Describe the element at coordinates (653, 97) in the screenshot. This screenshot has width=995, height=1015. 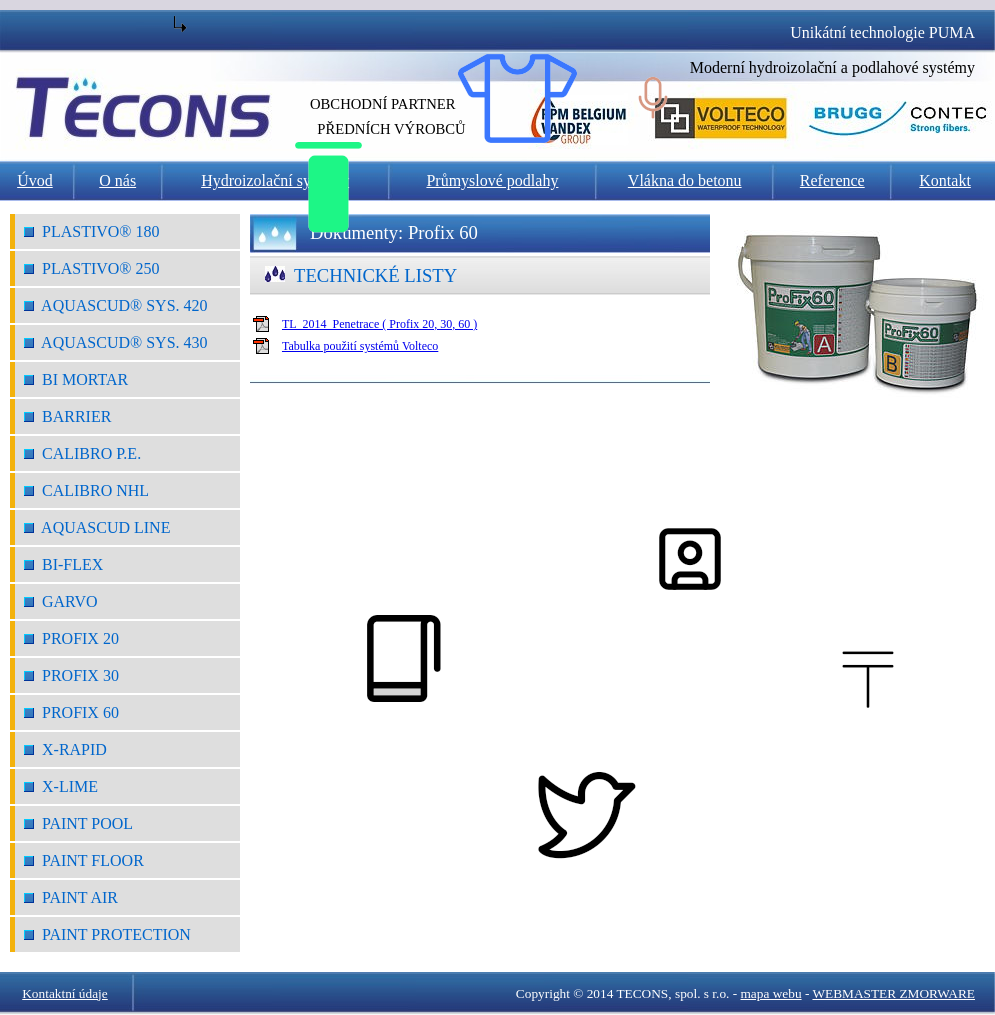
I see `tap to start voice recording` at that location.